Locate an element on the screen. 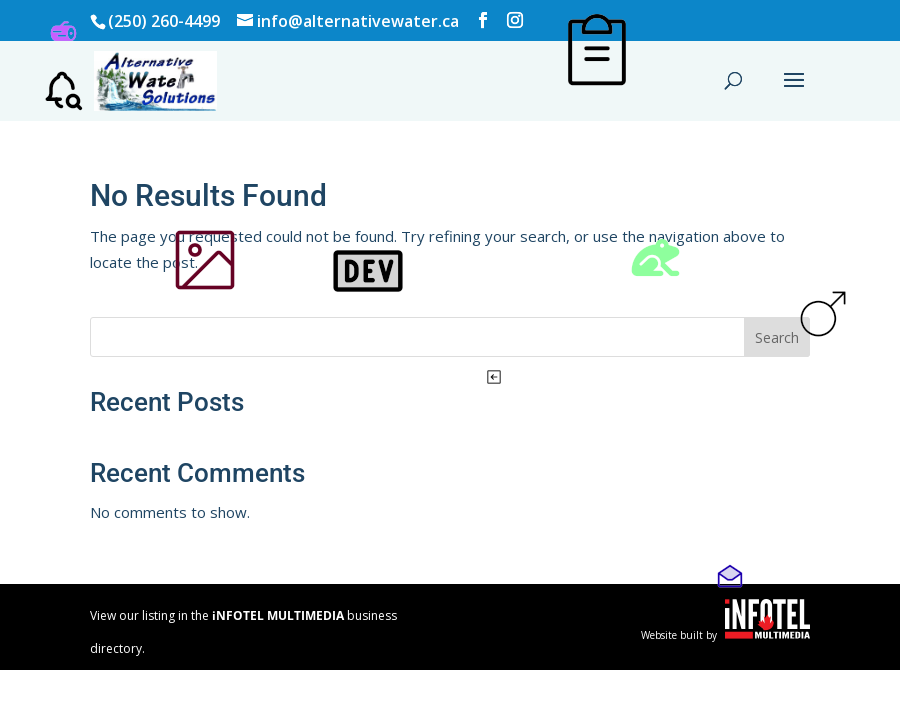  search through your notifications is located at coordinates (62, 90).